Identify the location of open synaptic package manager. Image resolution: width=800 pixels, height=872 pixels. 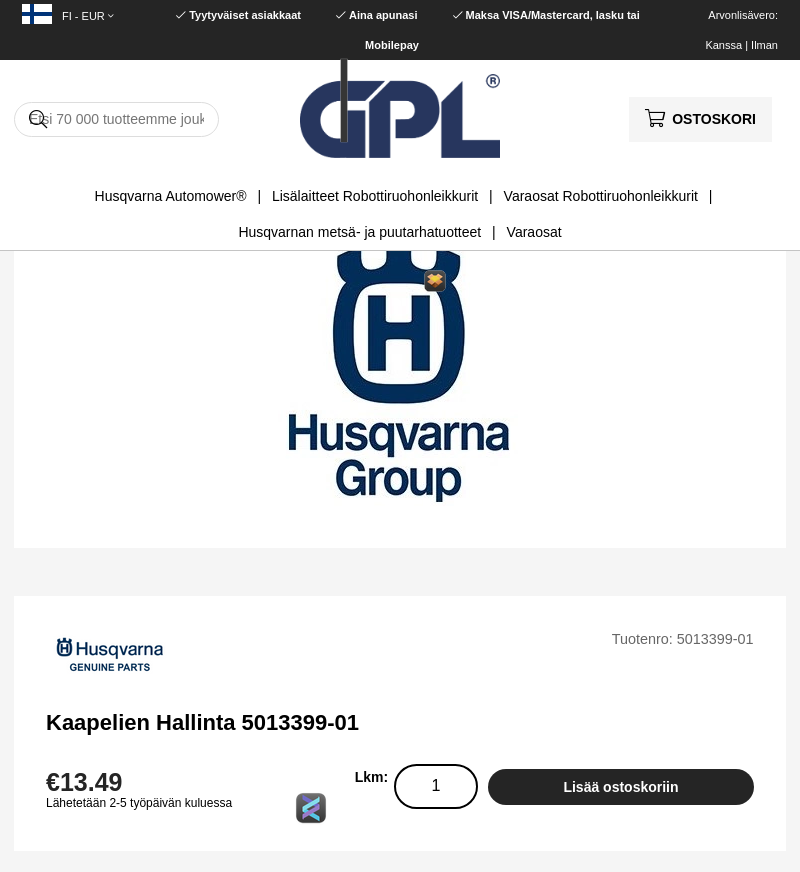
(435, 281).